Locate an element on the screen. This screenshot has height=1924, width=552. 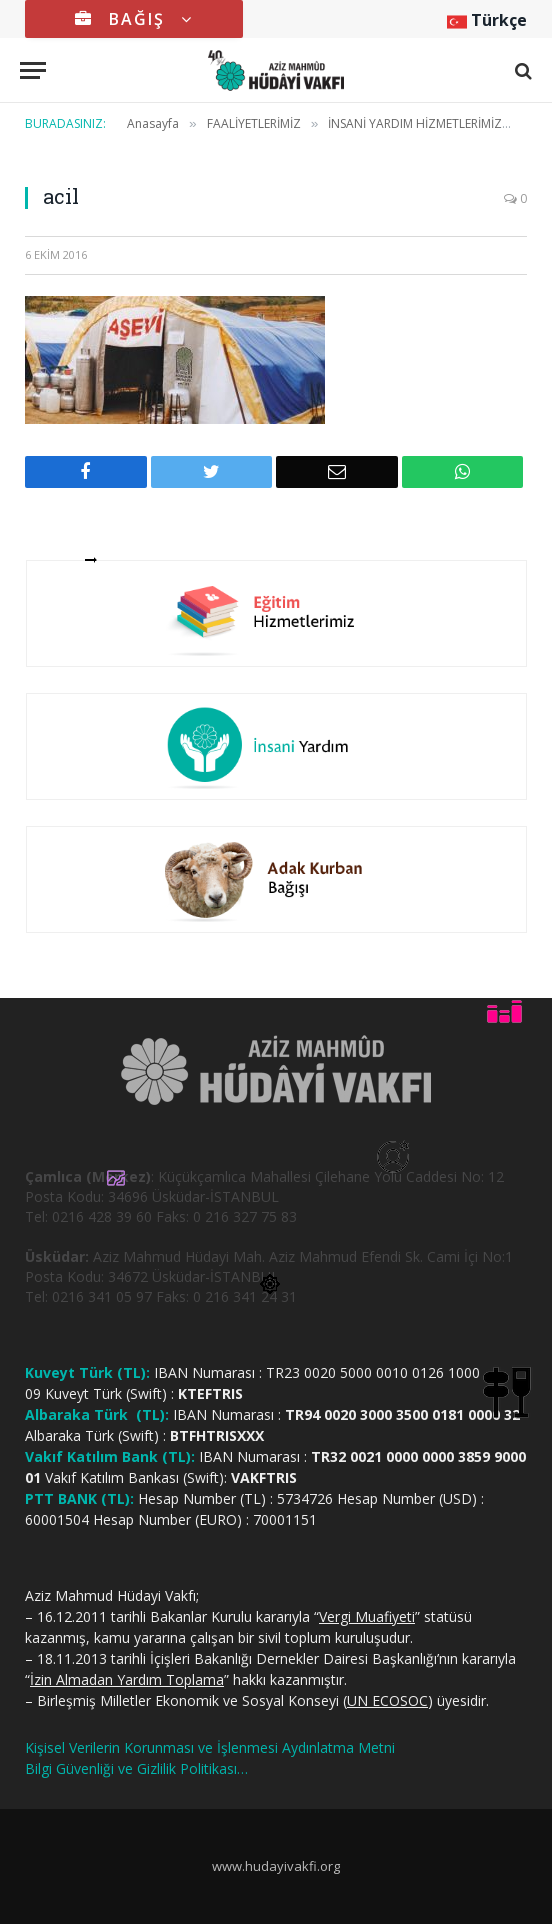
access user profile settings is located at coordinates (393, 1157).